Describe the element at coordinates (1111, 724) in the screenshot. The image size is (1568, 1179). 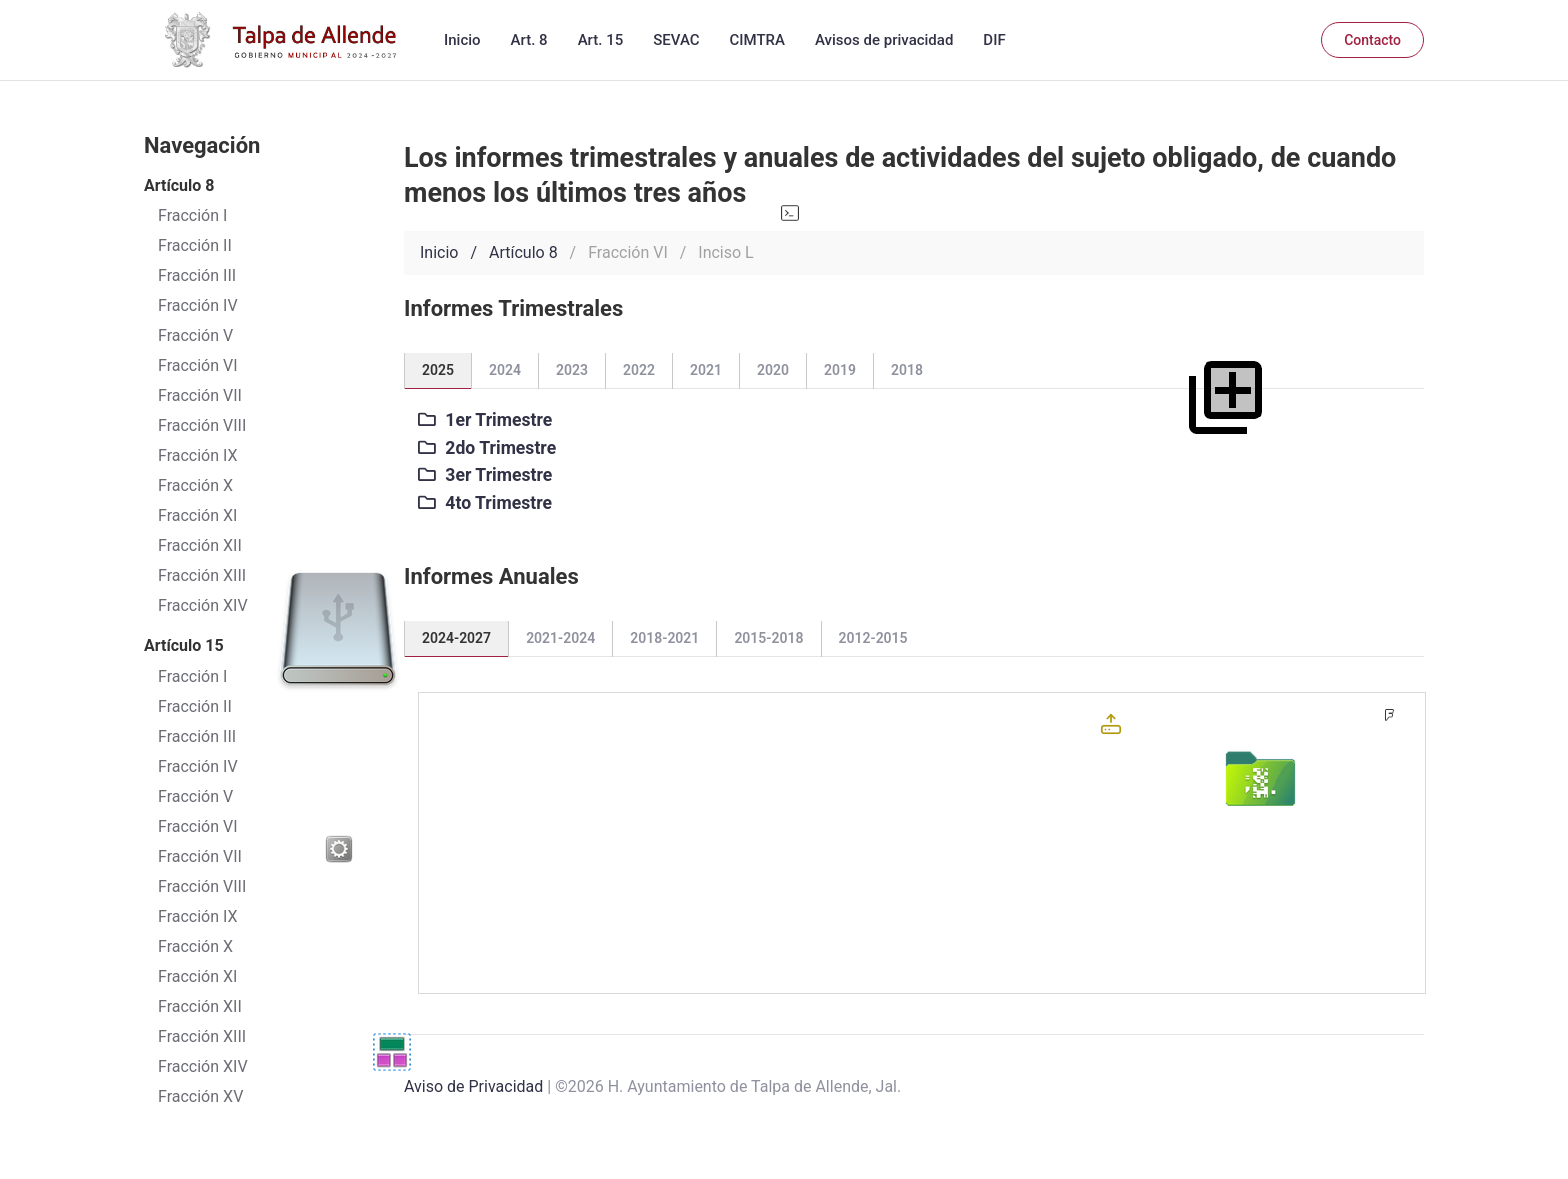
I see `upload files to local storage or drive` at that location.